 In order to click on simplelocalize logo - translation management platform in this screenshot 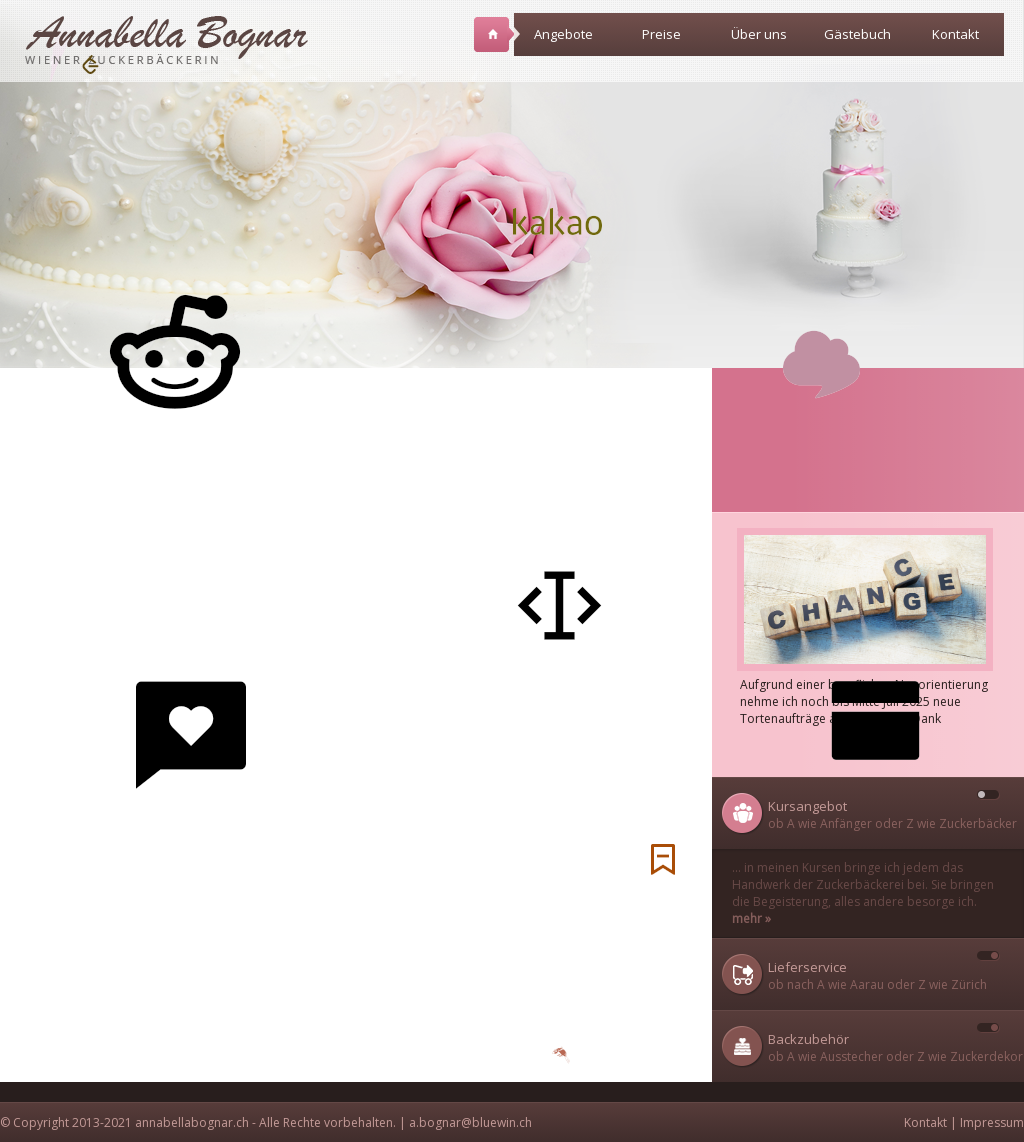, I will do `click(821, 364)`.